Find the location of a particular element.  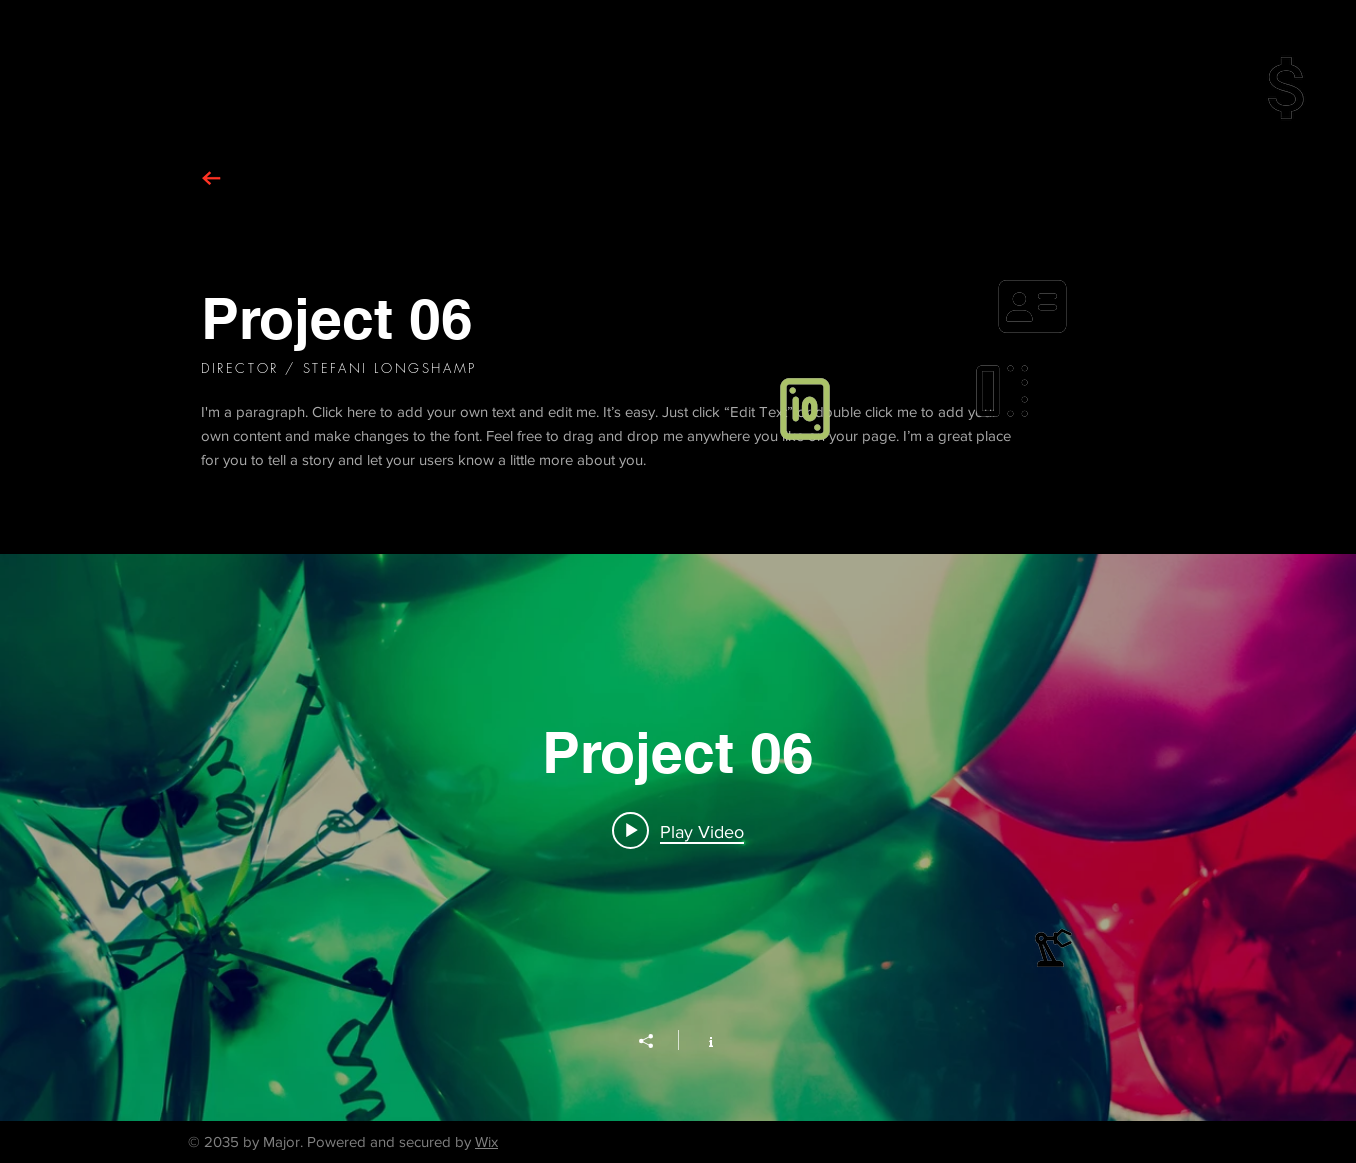

view pricing or payment options is located at coordinates (1288, 88).